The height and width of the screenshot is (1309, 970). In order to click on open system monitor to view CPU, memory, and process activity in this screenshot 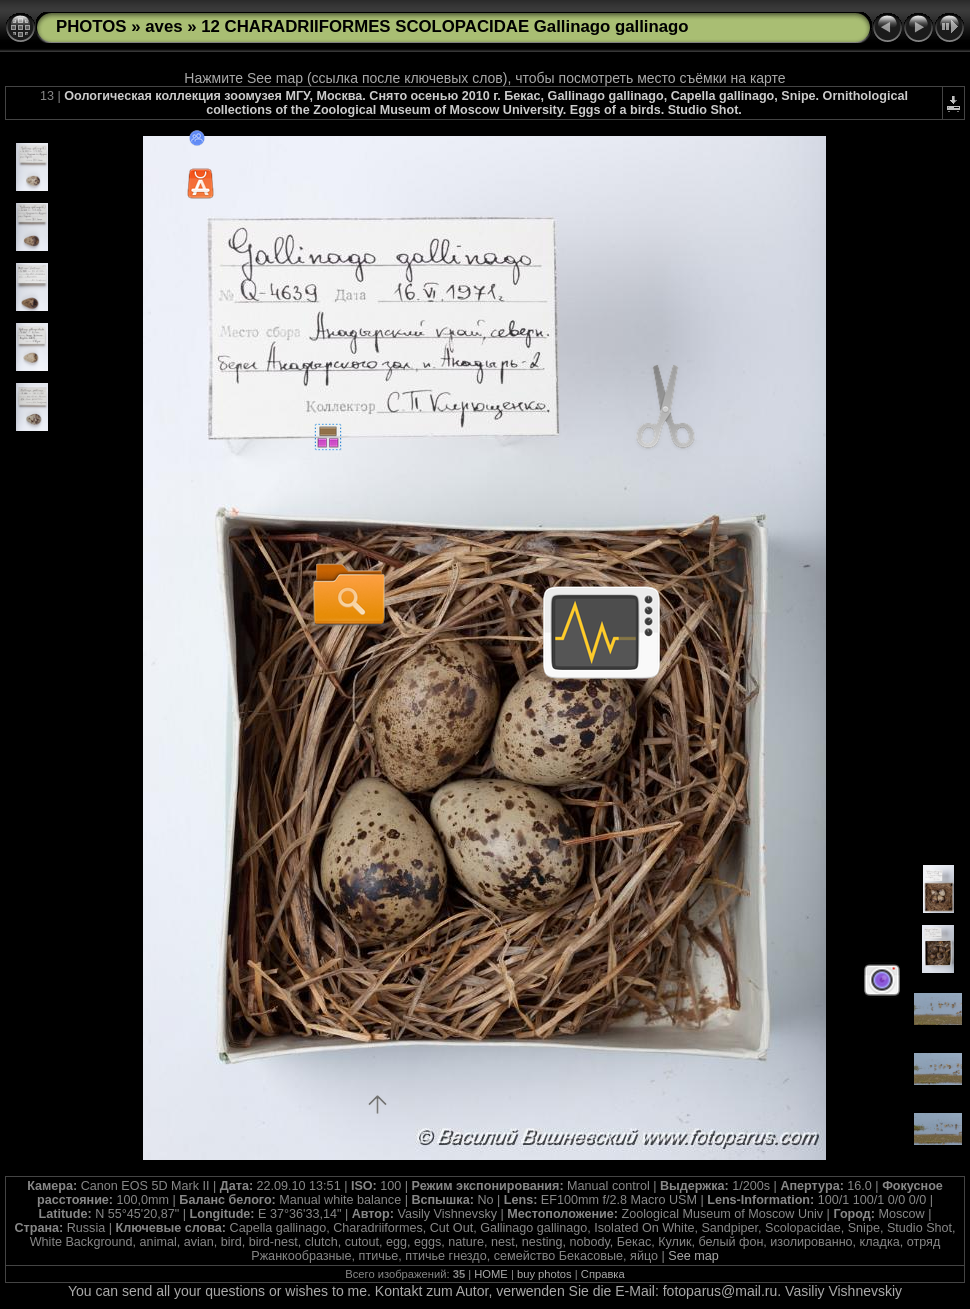, I will do `click(601, 632)`.